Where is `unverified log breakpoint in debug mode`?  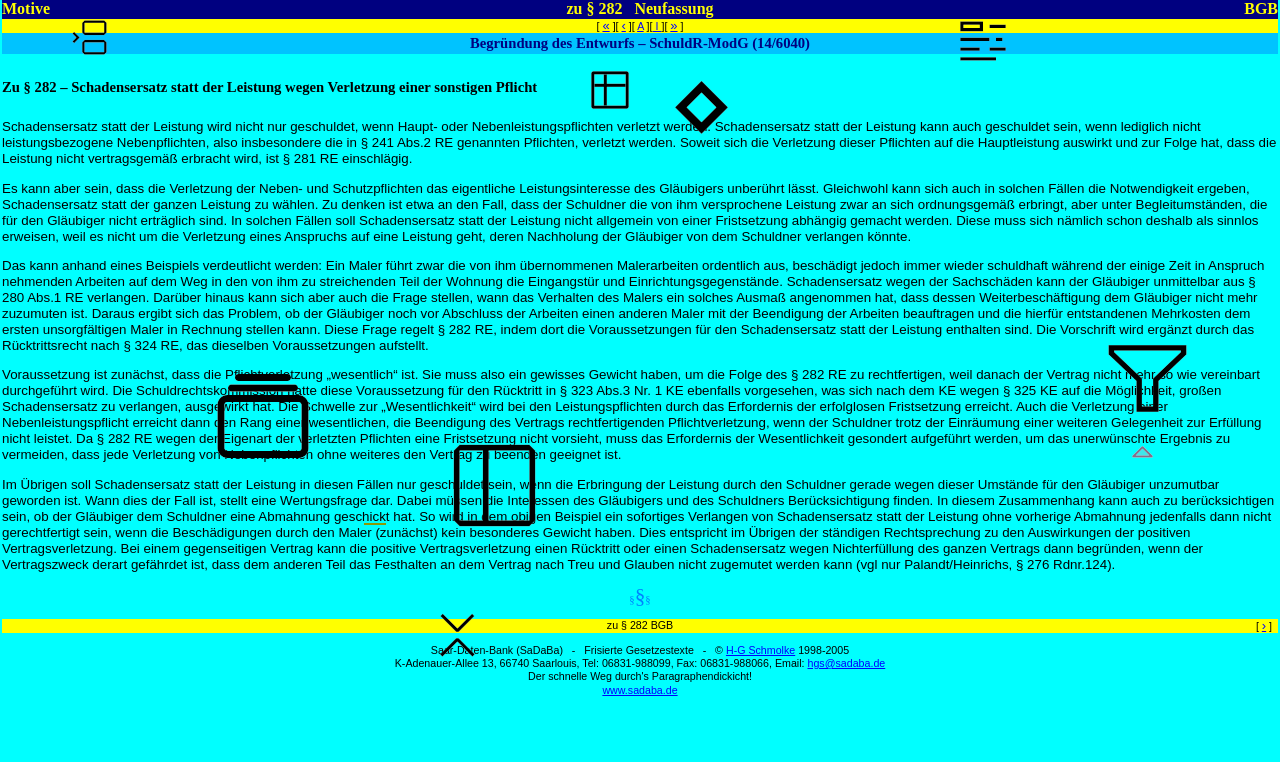 unverified log breakpoint in debug mode is located at coordinates (701, 107).